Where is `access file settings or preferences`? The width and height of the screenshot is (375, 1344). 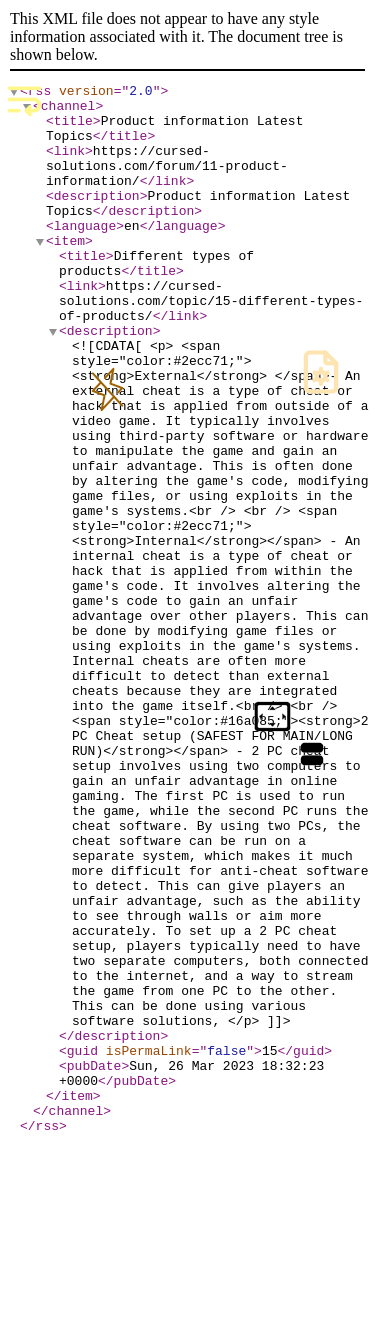
access file settings or preferences is located at coordinates (321, 372).